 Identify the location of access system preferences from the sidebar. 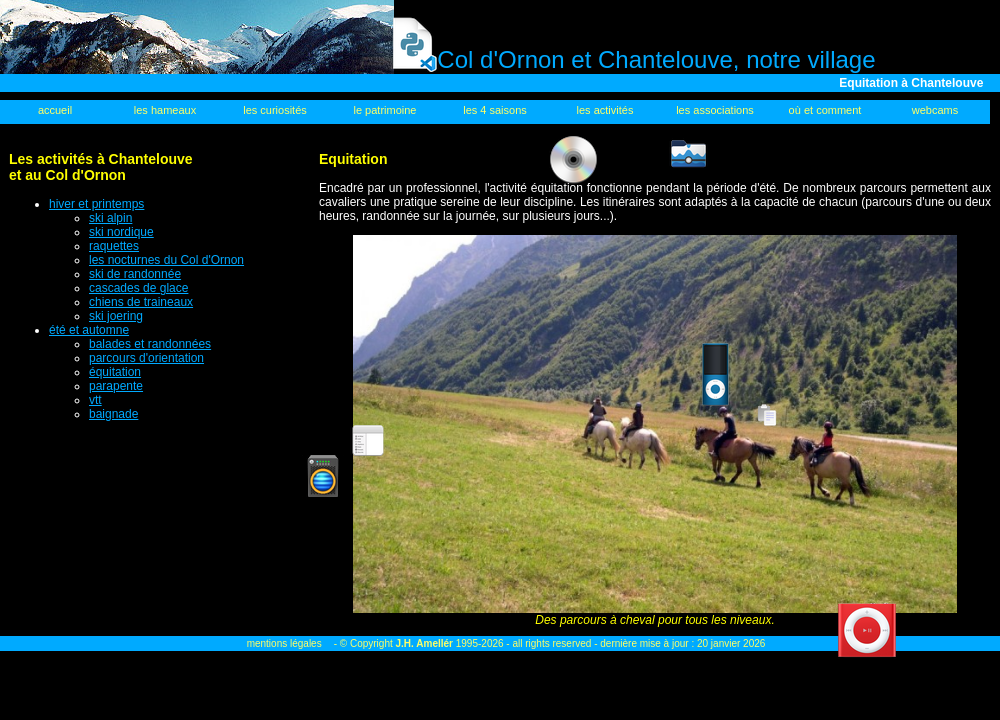
(367, 440).